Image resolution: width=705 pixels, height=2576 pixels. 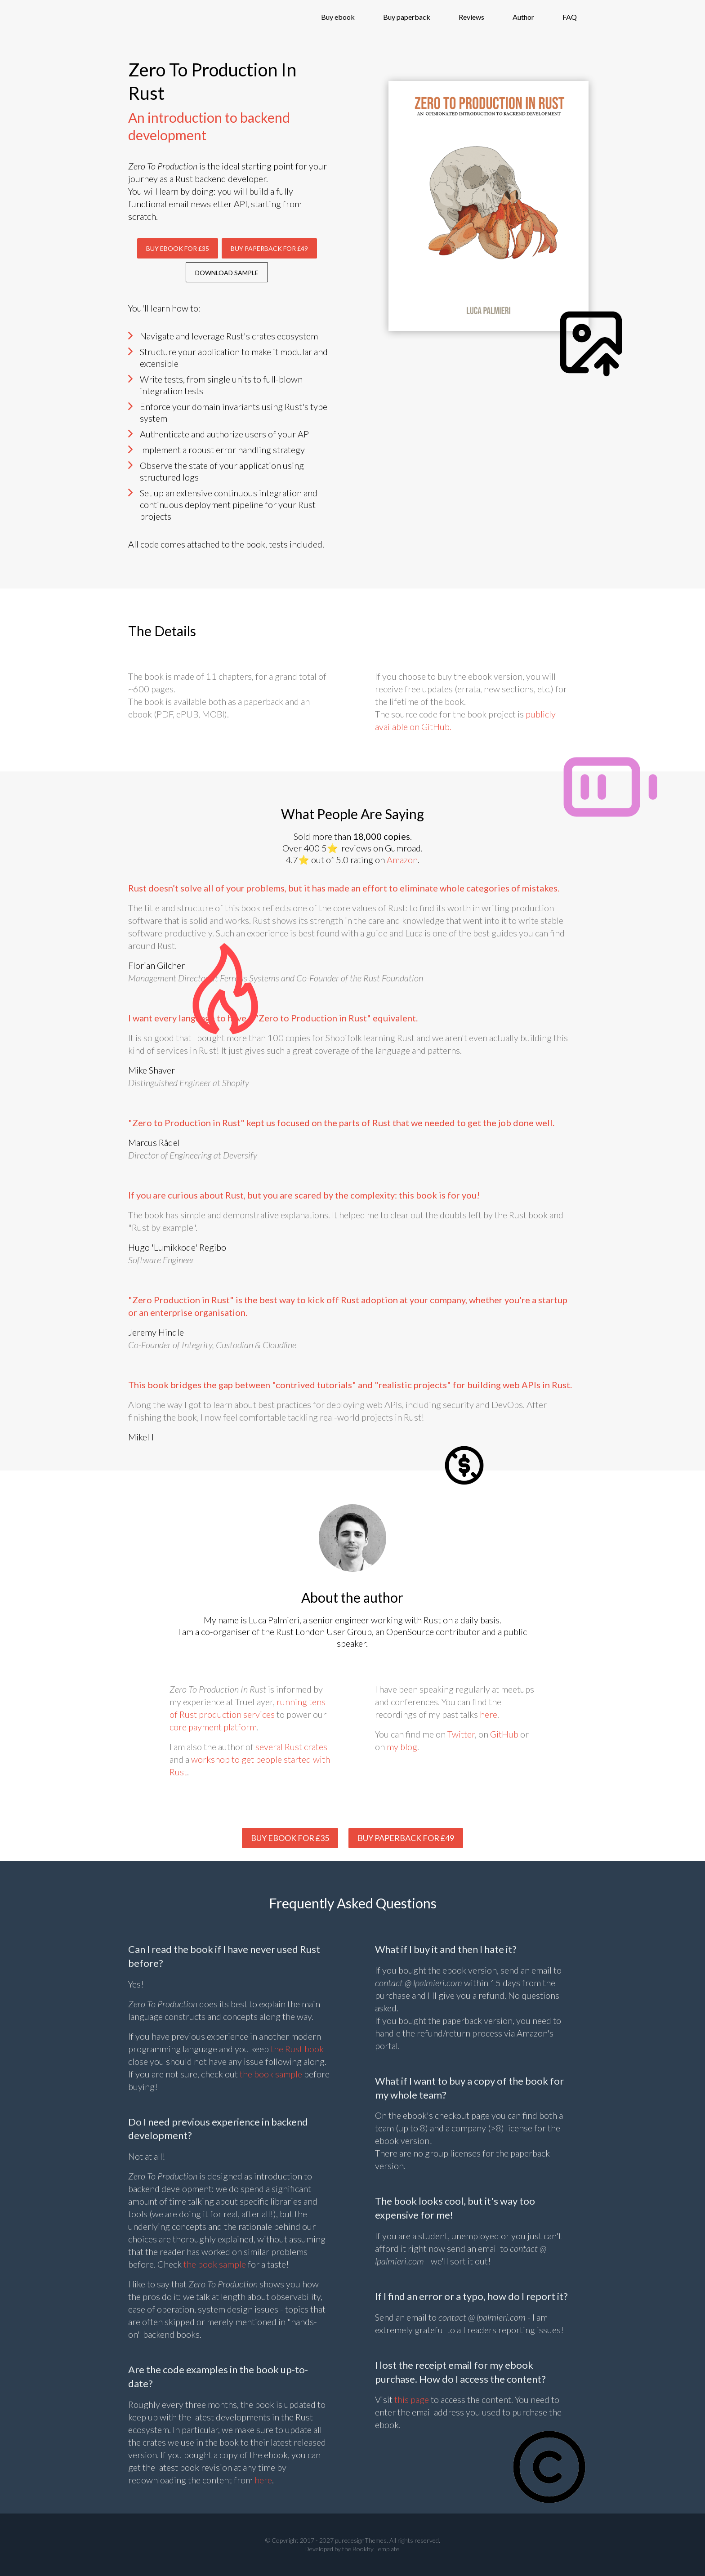 What do you see at coordinates (549, 2467) in the screenshot?
I see `indicates copyrighted content` at bounding box center [549, 2467].